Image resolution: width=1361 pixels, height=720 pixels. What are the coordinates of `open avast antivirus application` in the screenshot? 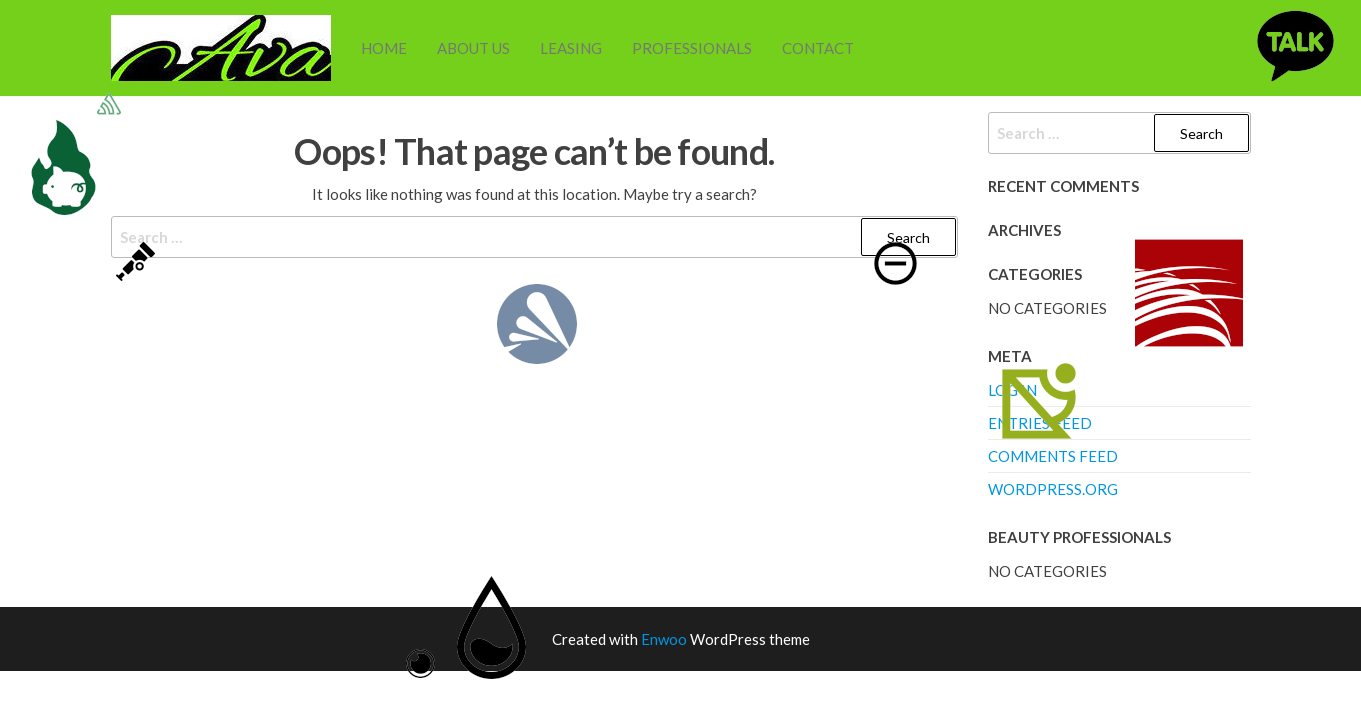 It's located at (537, 324).